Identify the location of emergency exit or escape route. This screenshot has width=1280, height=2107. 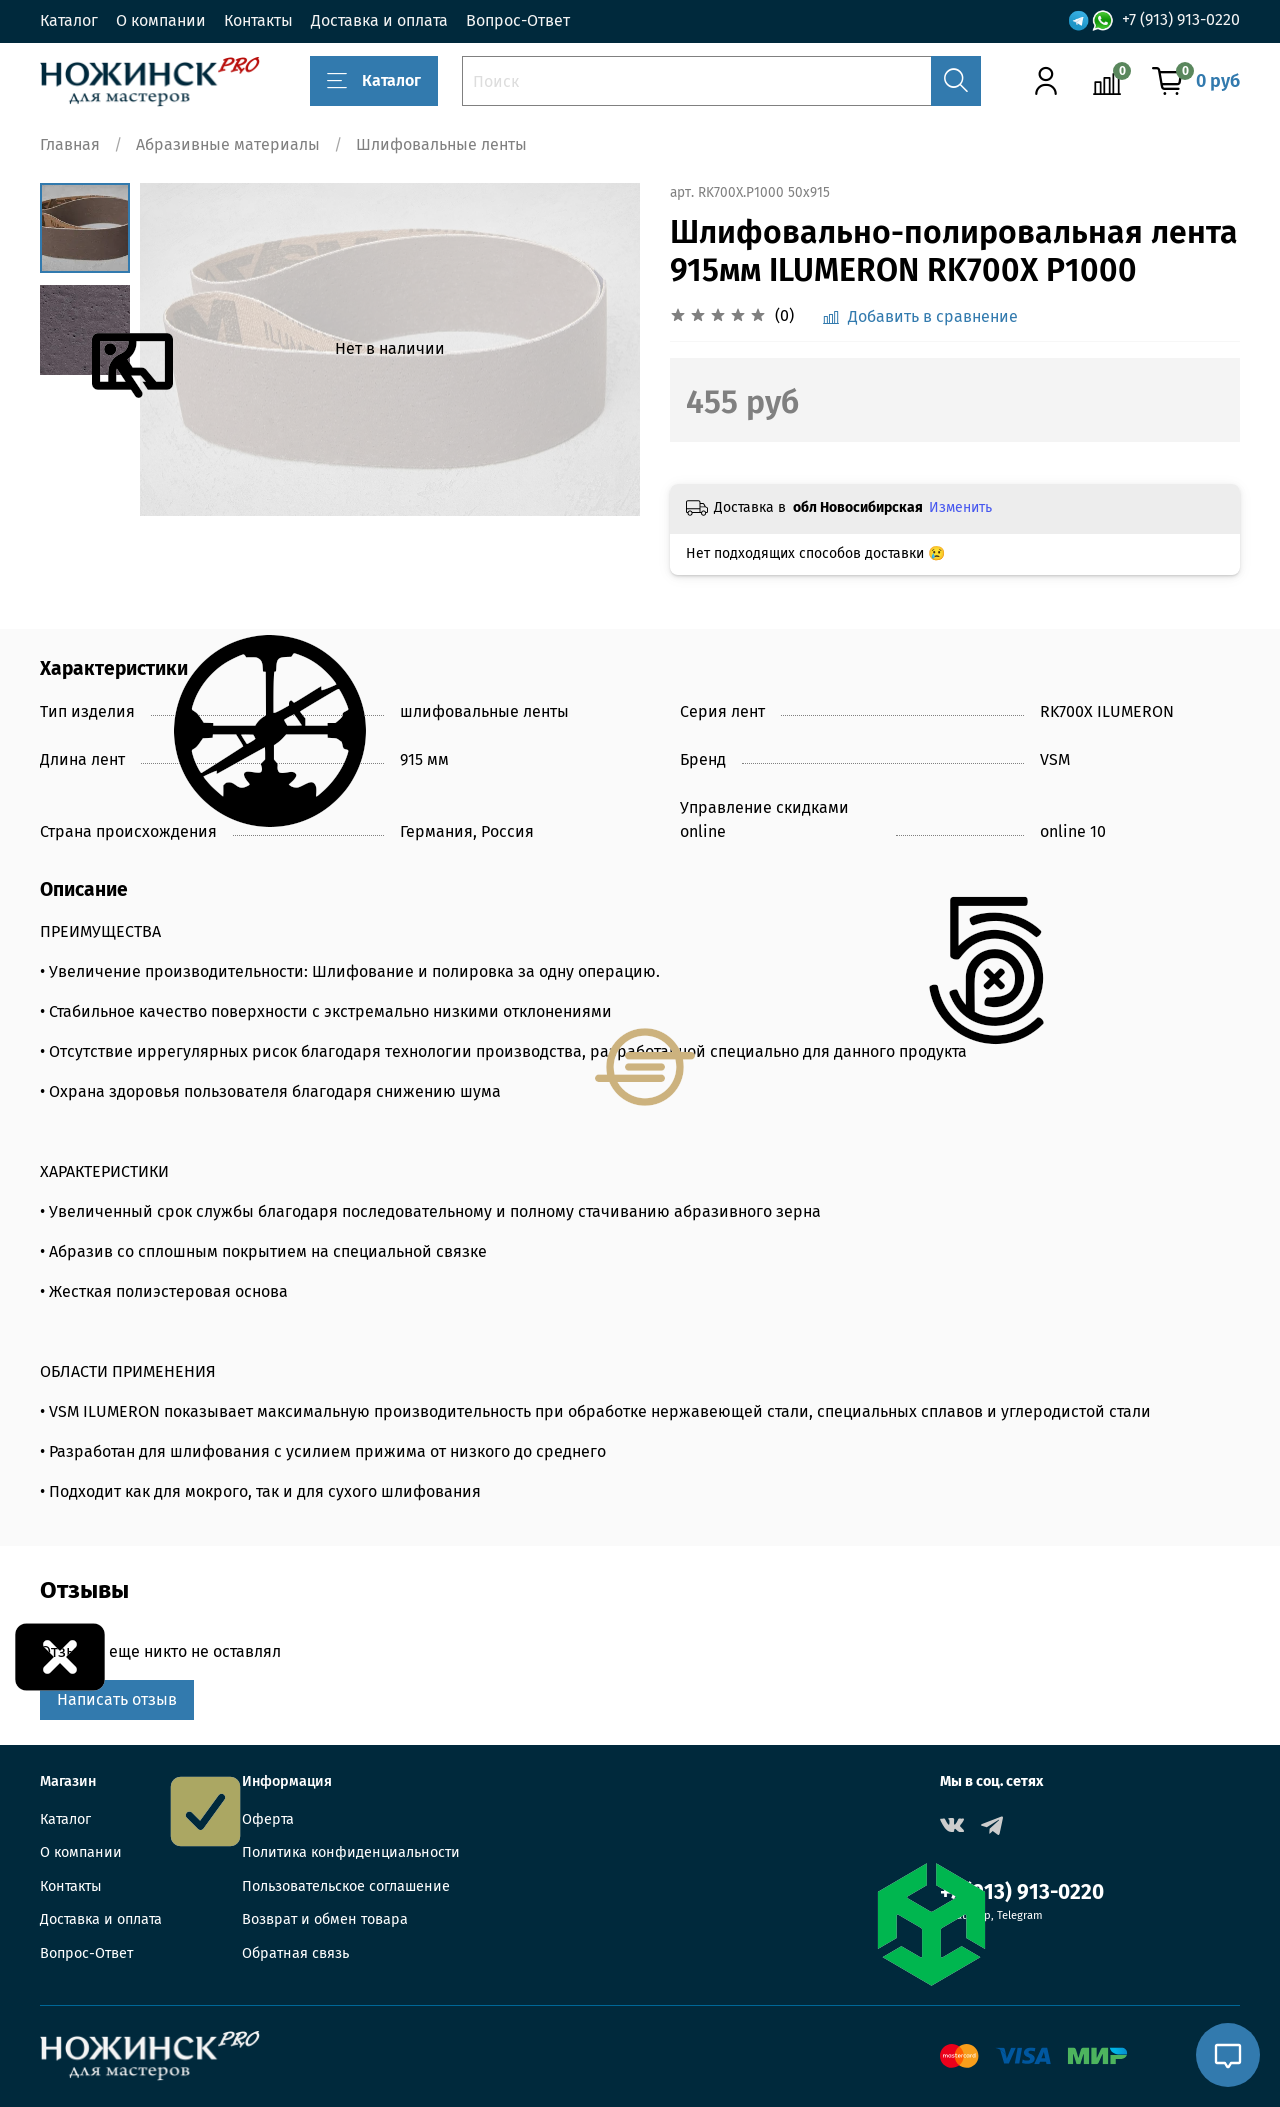
(132, 365).